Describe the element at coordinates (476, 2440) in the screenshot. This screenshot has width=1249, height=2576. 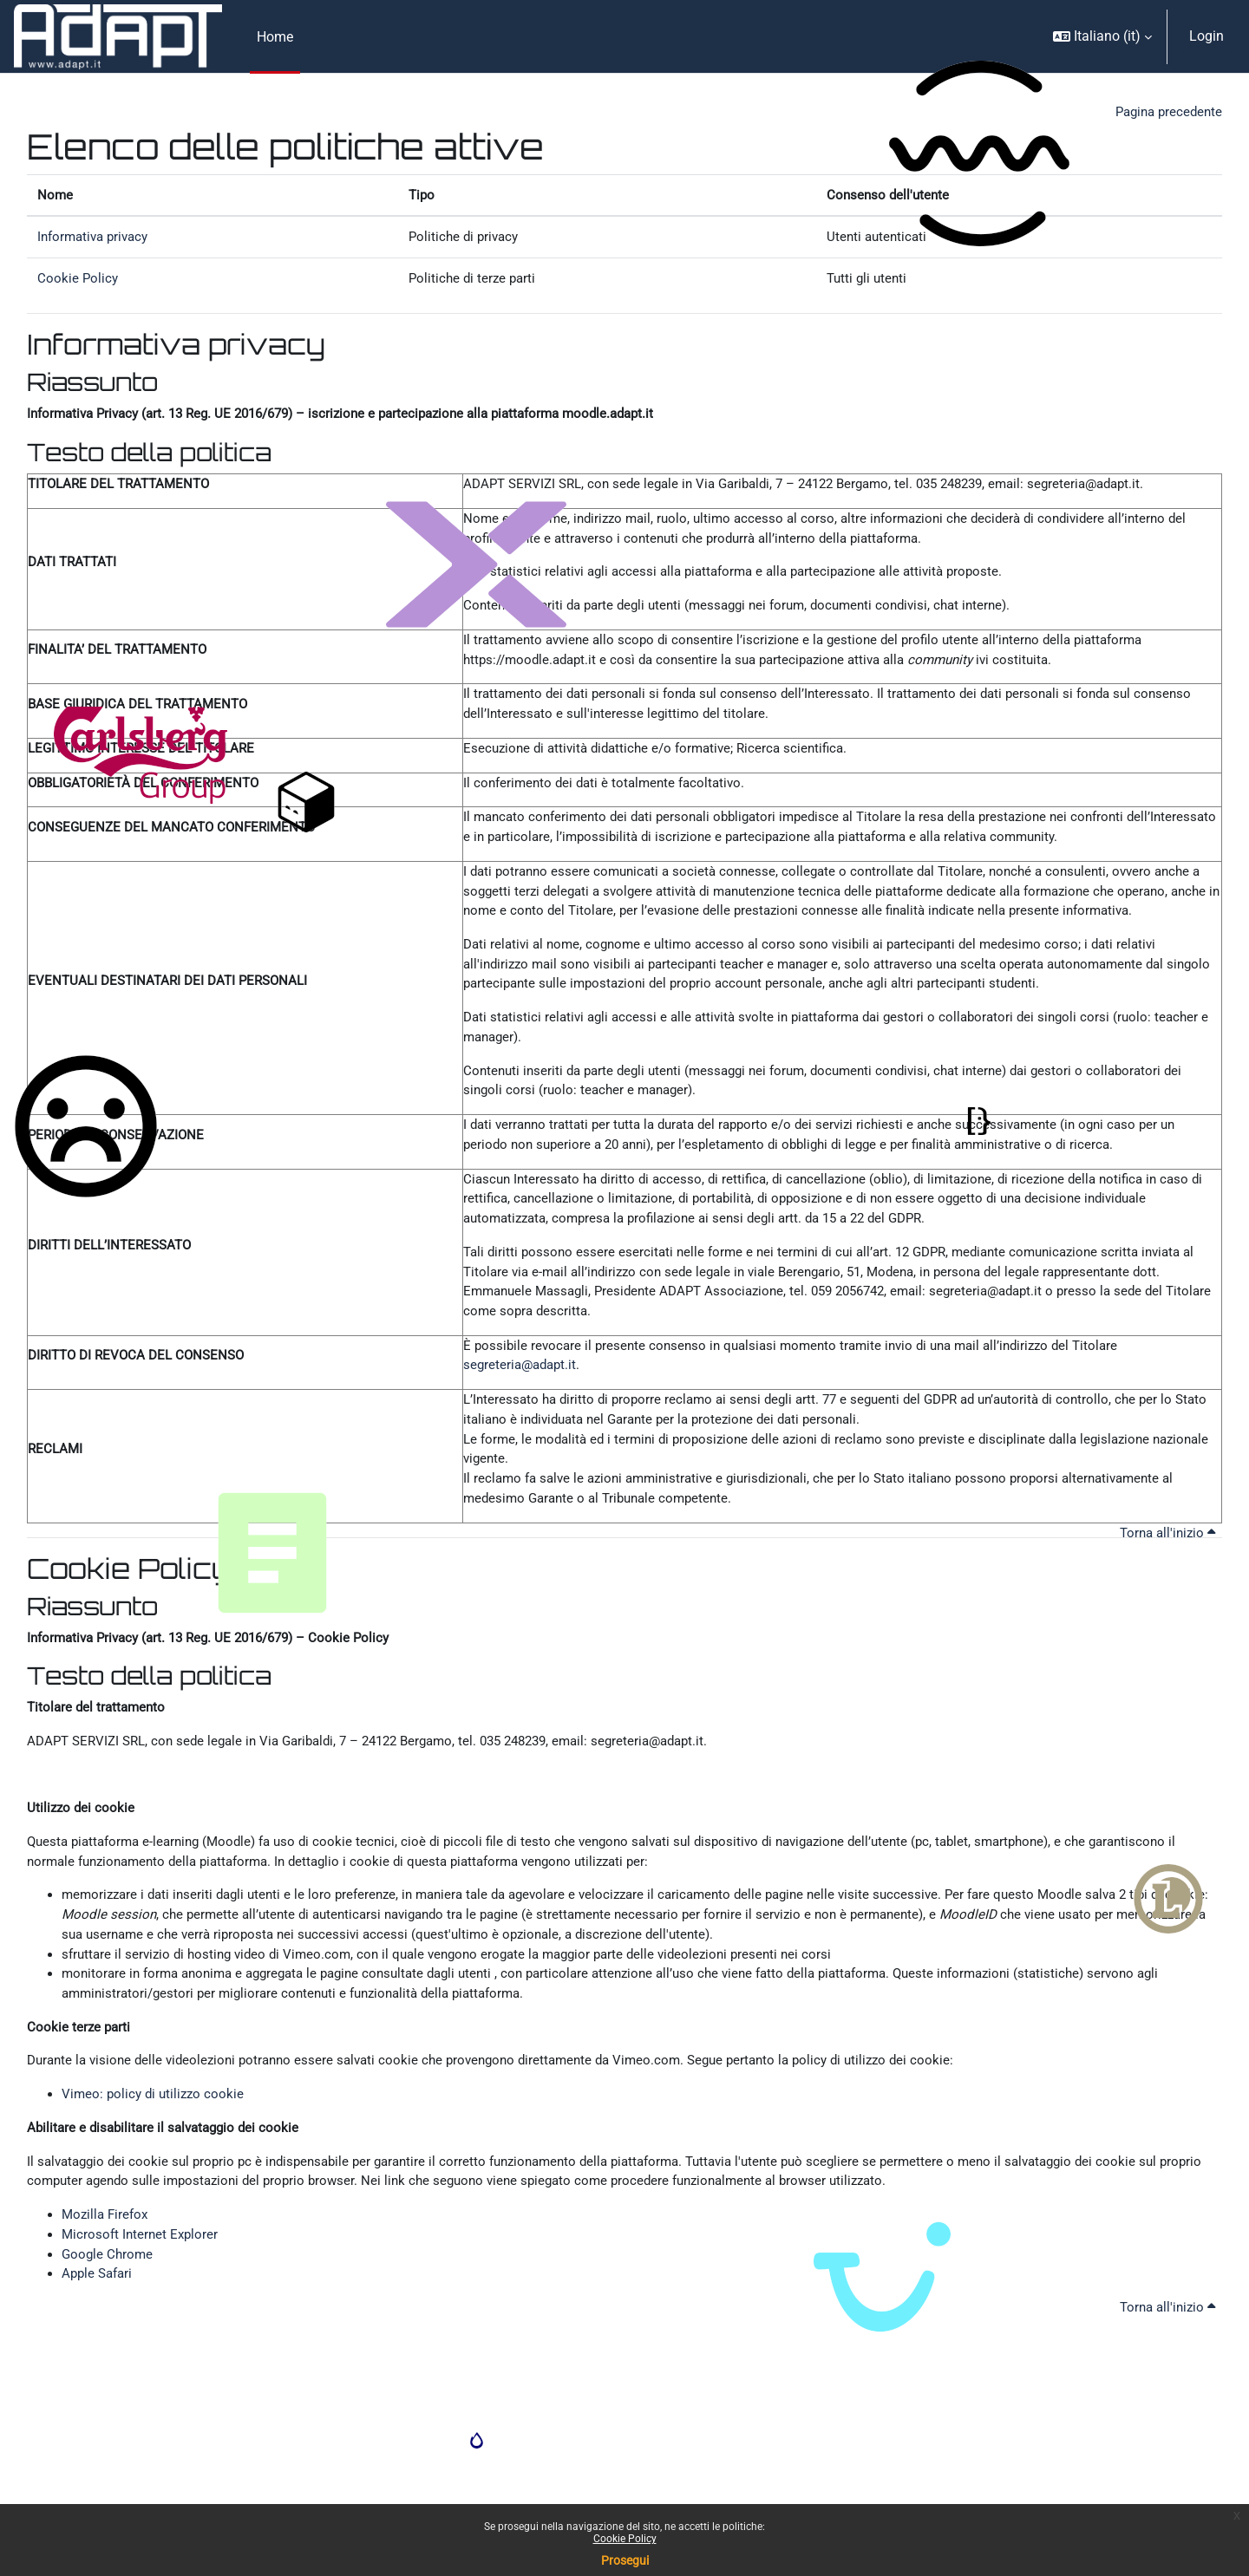
I see `hono web framework logo` at that location.